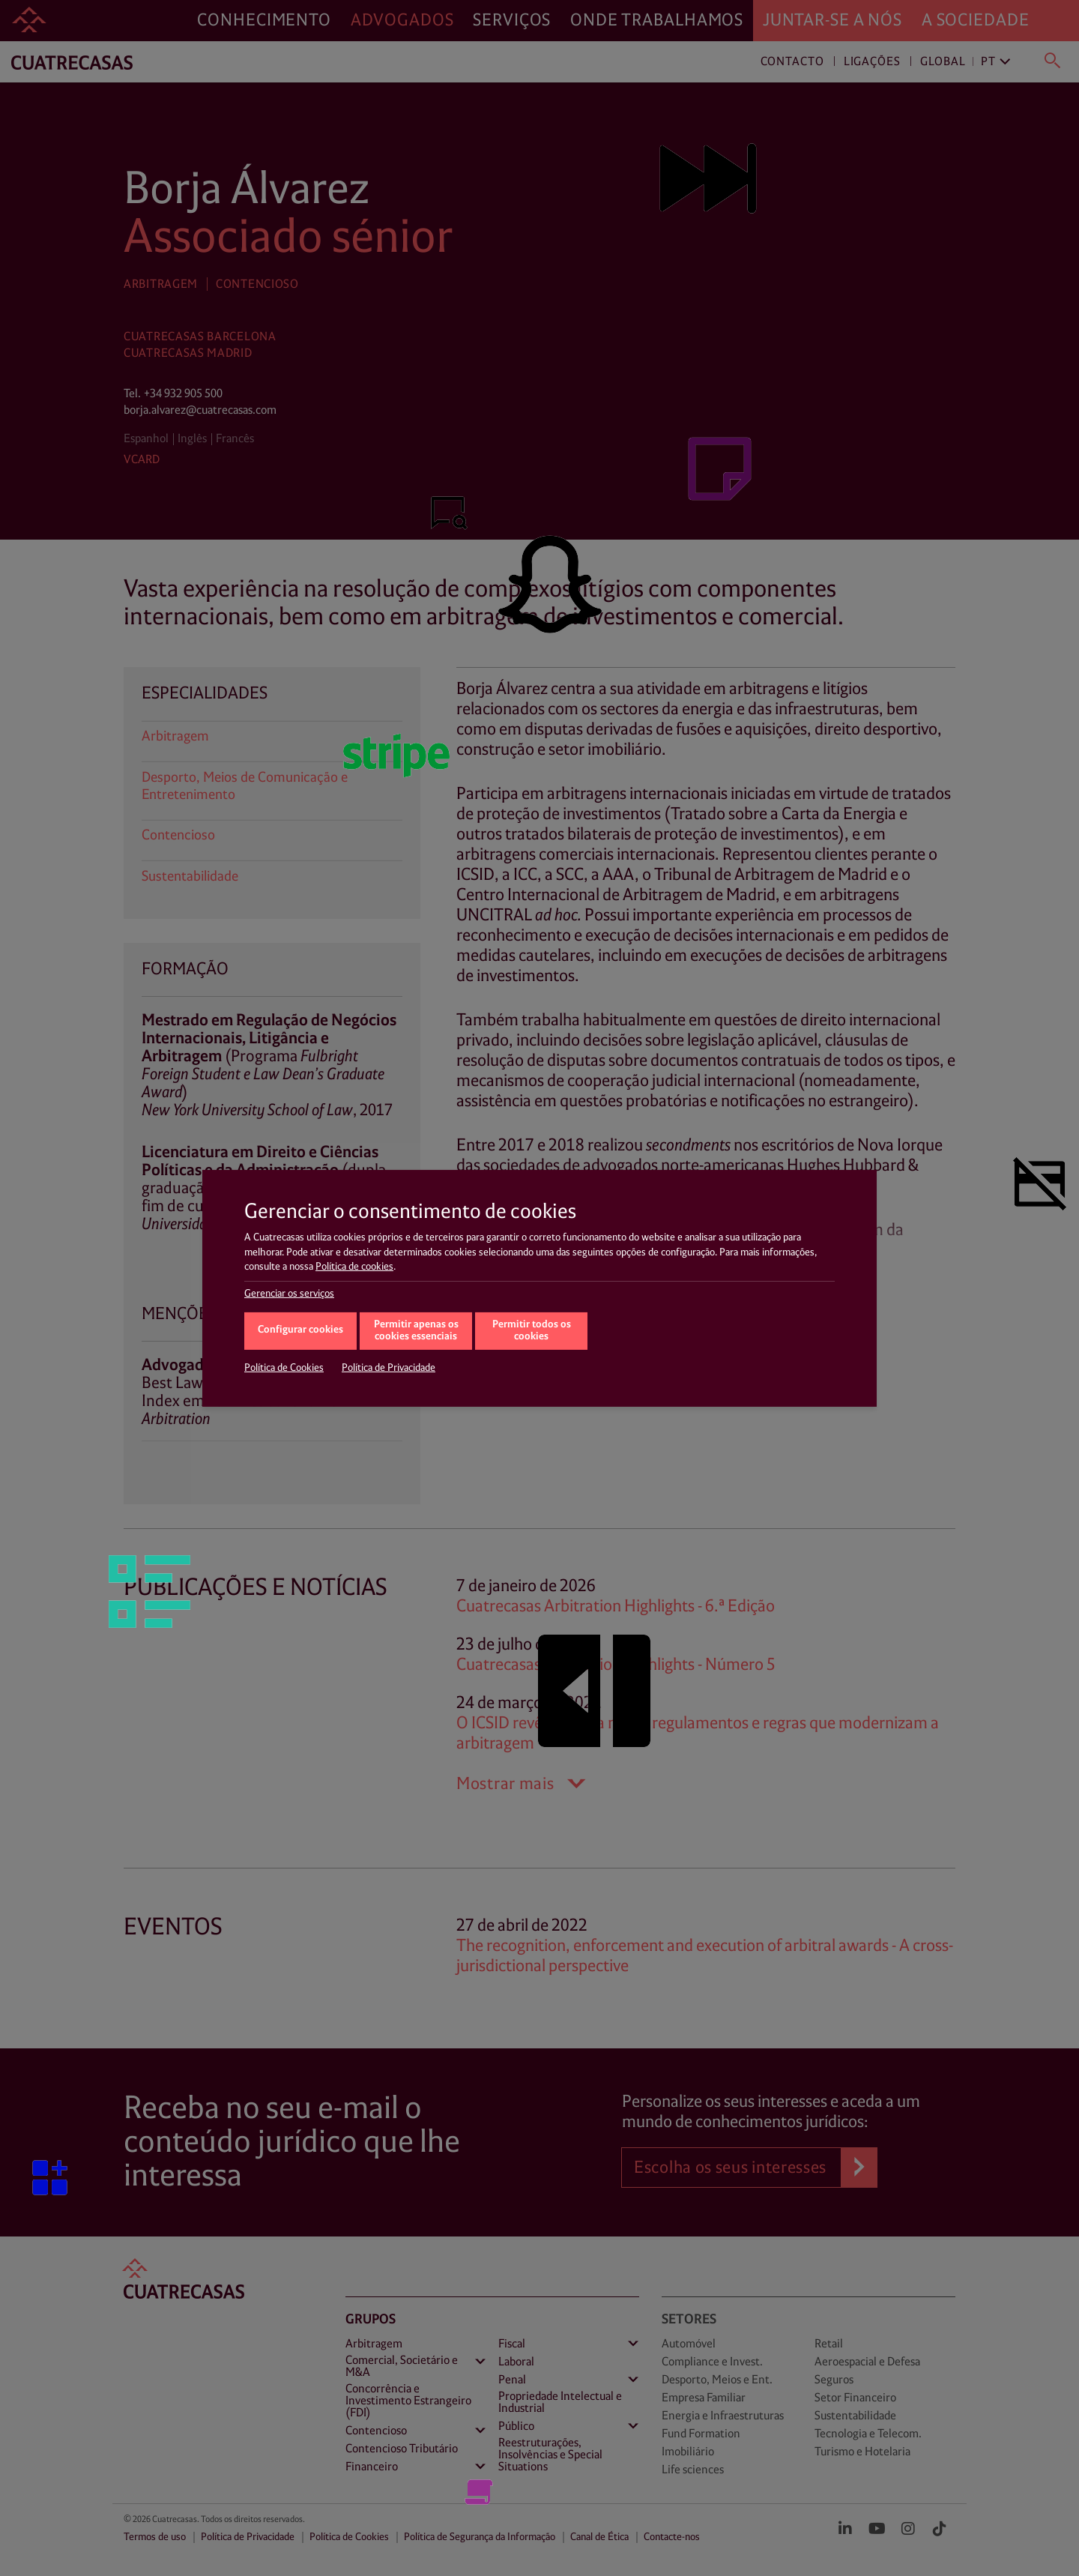 Image resolution: width=1079 pixels, height=2576 pixels. What do you see at coordinates (149, 1591) in the screenshot?
I see `view completed tasks in a checklist` at bounding box center [149, 1591].